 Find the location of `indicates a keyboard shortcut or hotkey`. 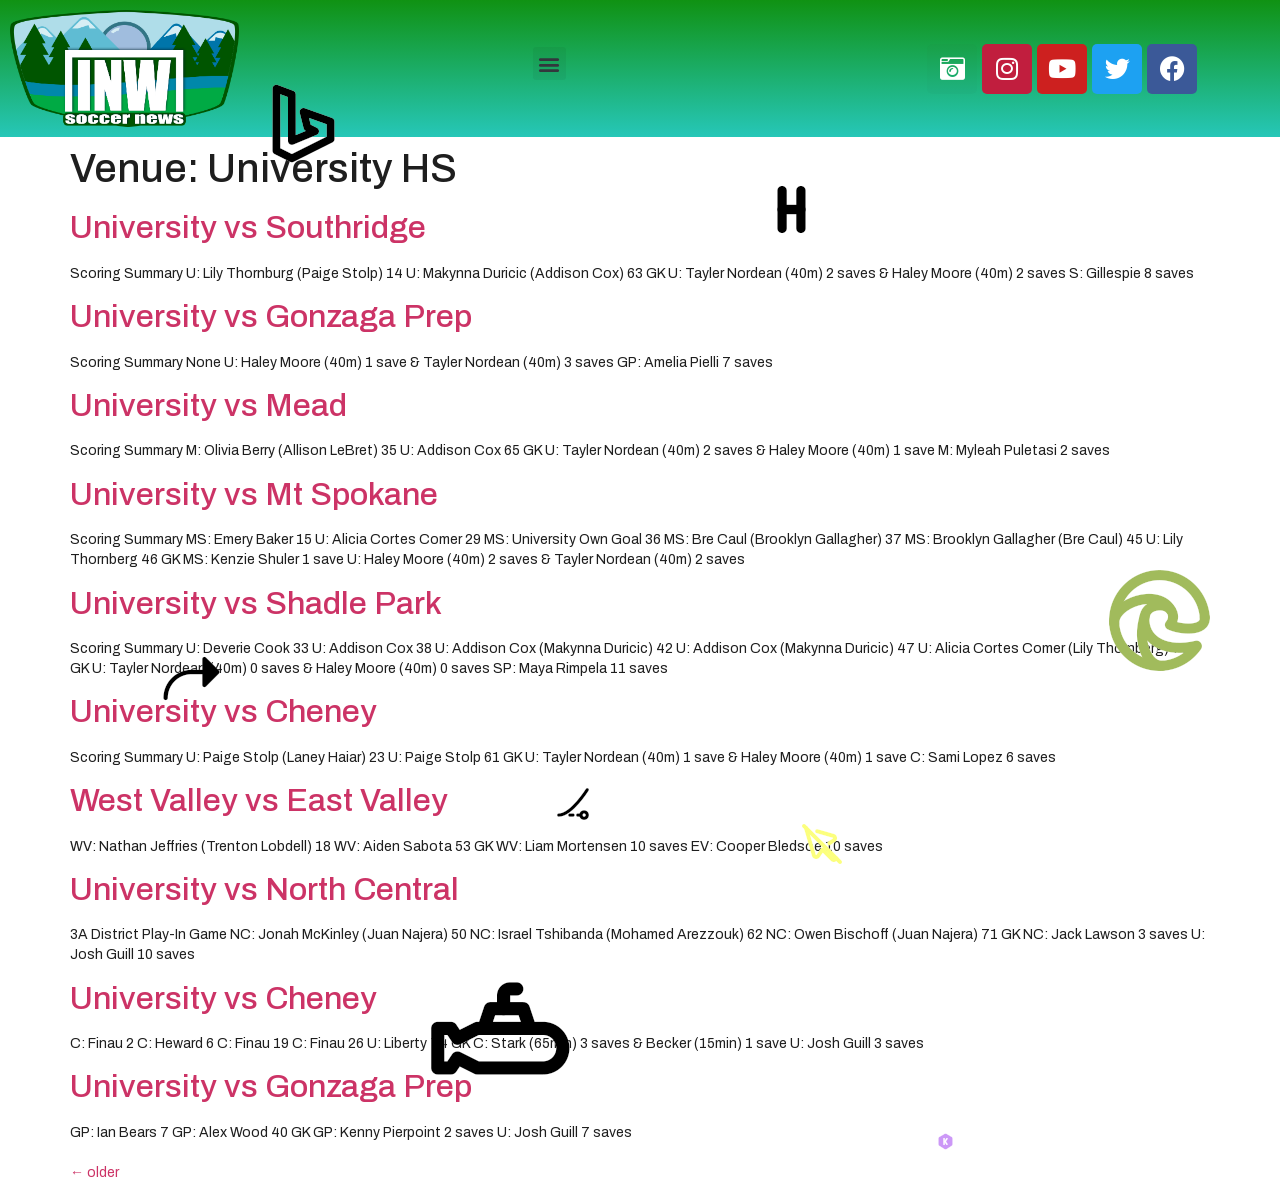

indicates a keyboard shortcut or hotkey is located at coordinates (945, 1141).